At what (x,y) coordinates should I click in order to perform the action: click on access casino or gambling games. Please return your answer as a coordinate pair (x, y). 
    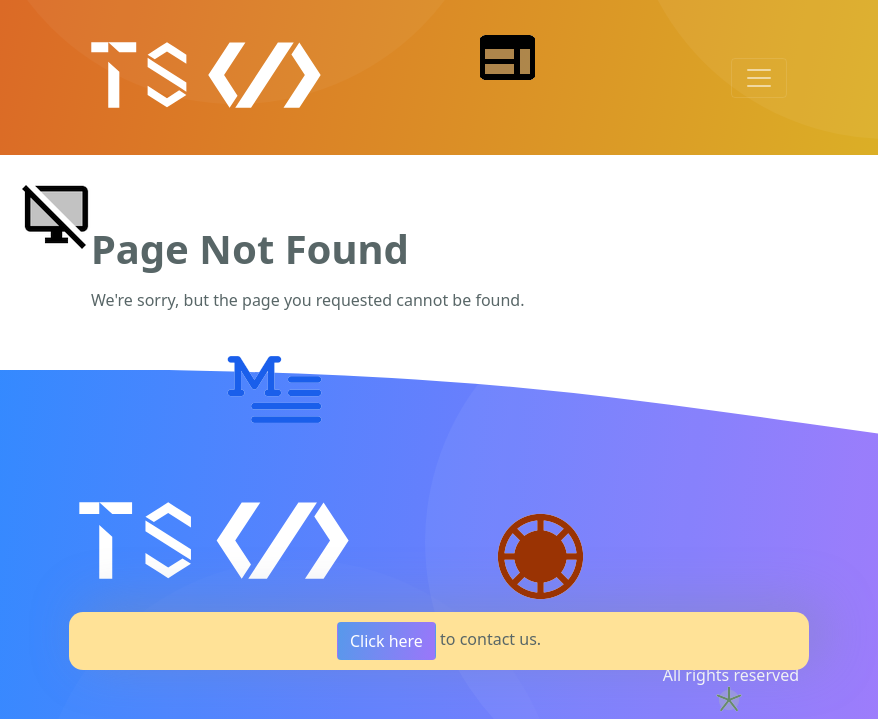
    Looking at the image, I should click on (540, 556).